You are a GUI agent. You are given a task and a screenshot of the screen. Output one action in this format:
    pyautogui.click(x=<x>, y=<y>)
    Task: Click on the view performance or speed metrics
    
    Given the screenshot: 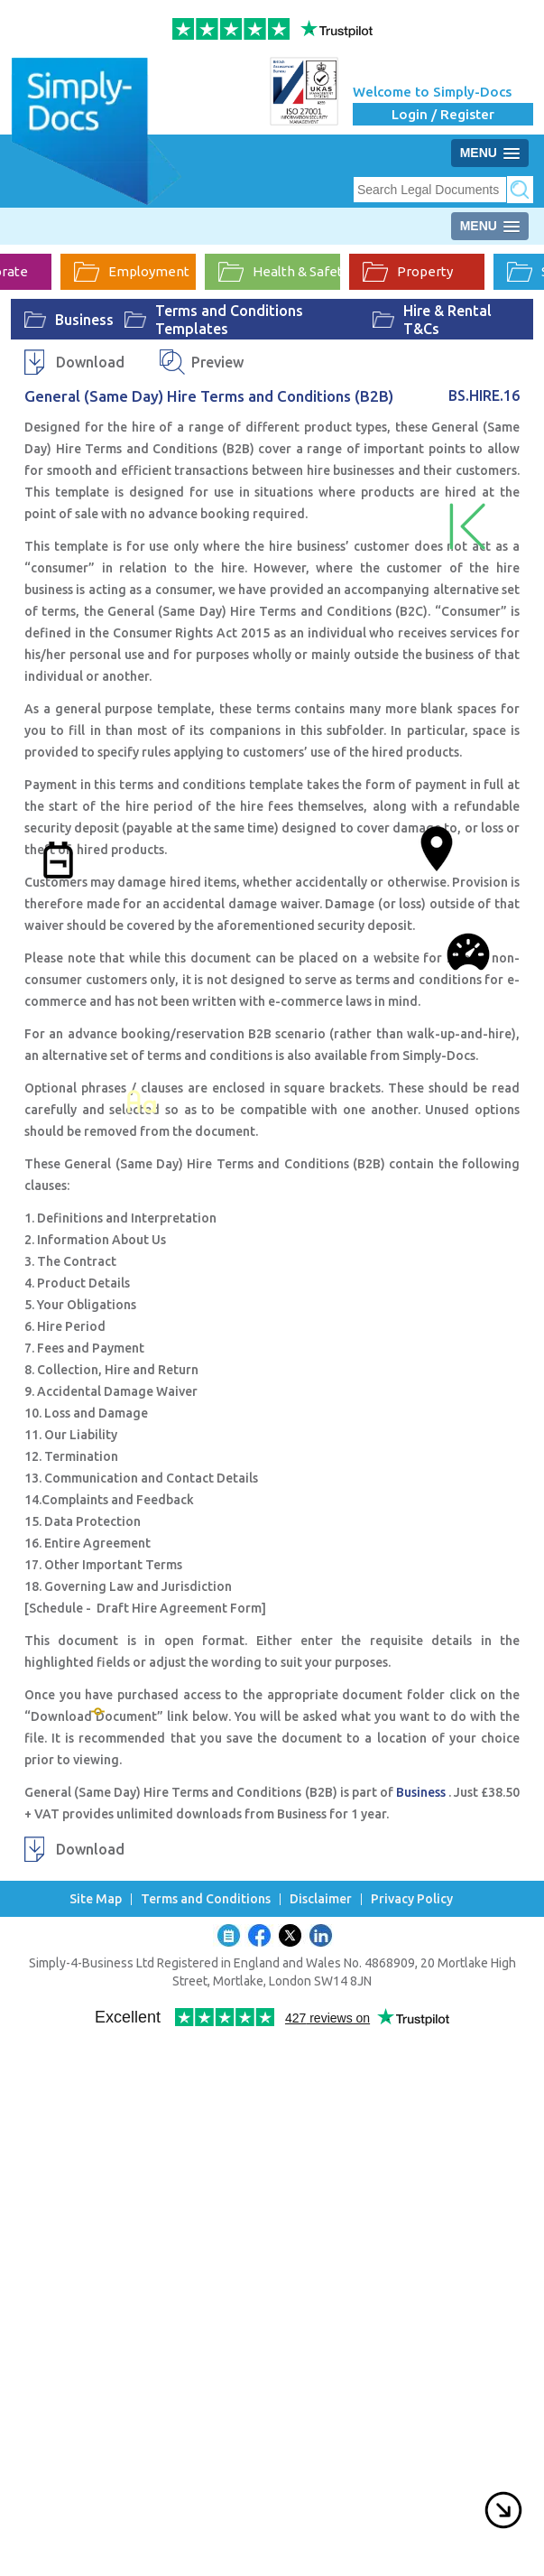 What is the action you would take?
    pyautogui.click(x=468, y=952)
    